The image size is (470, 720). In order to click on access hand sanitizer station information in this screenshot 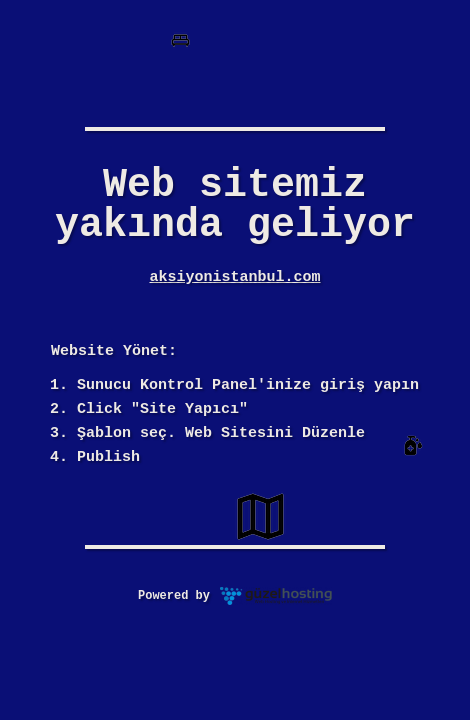, I will do `click(412, 445)`.